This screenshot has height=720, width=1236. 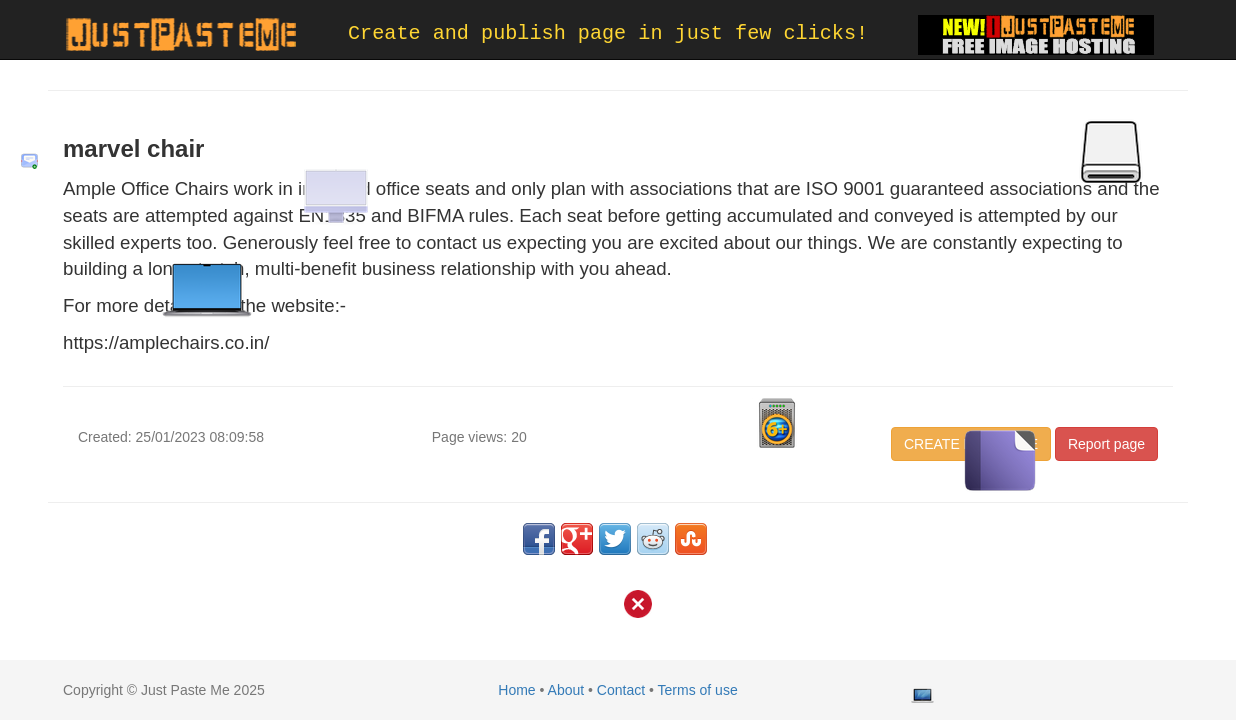 I want to click on RAID 6+ storage configuration or array, so click(x=777, y=423).